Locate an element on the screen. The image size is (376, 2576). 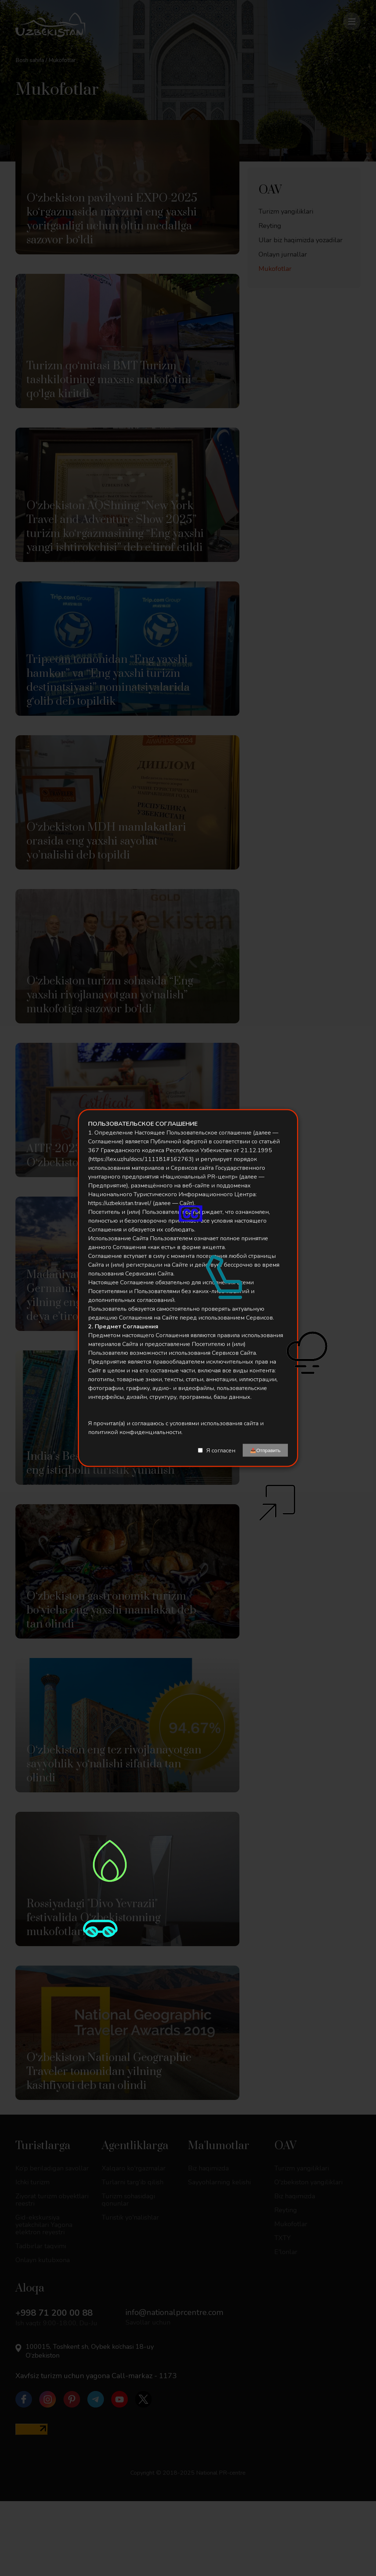
indicates trending or hot content is located at coordinates (110, 1862).